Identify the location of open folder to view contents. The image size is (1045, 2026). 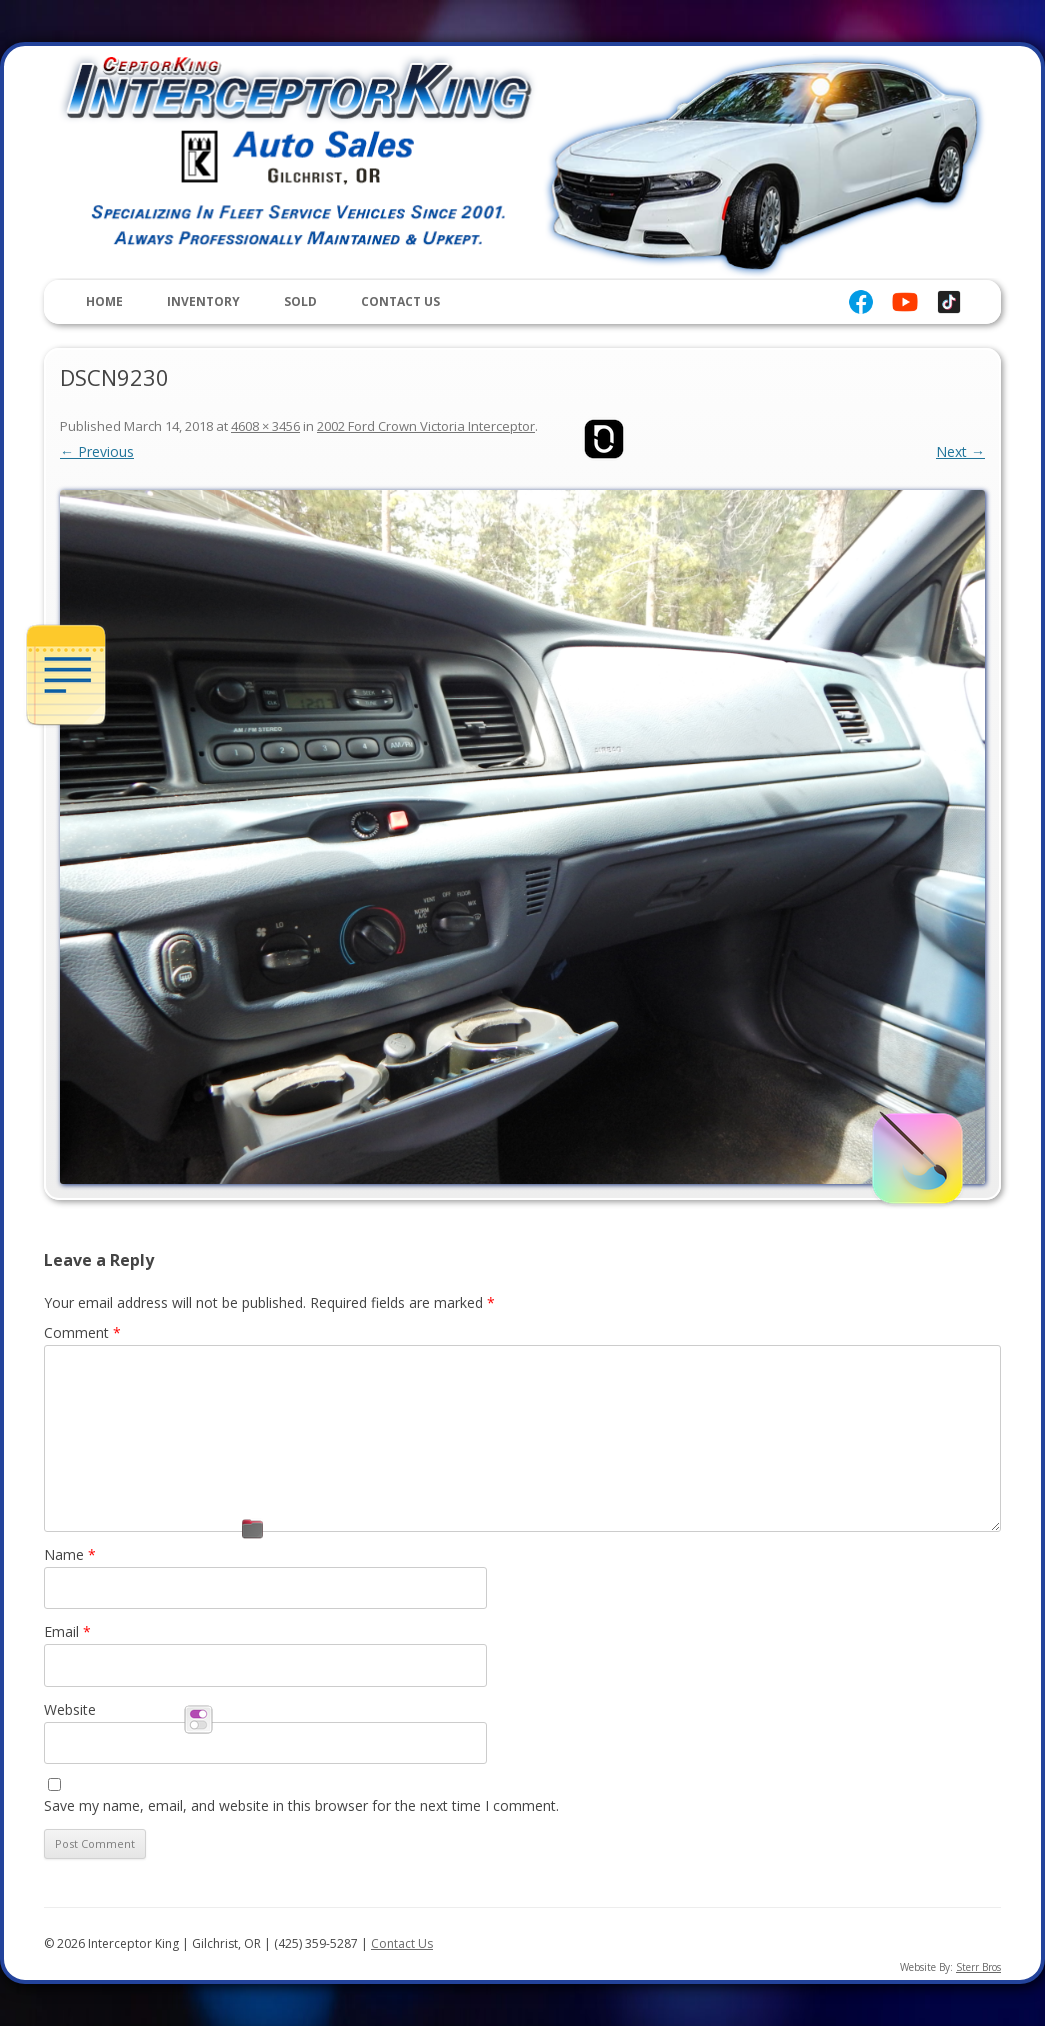
(252, 1528).